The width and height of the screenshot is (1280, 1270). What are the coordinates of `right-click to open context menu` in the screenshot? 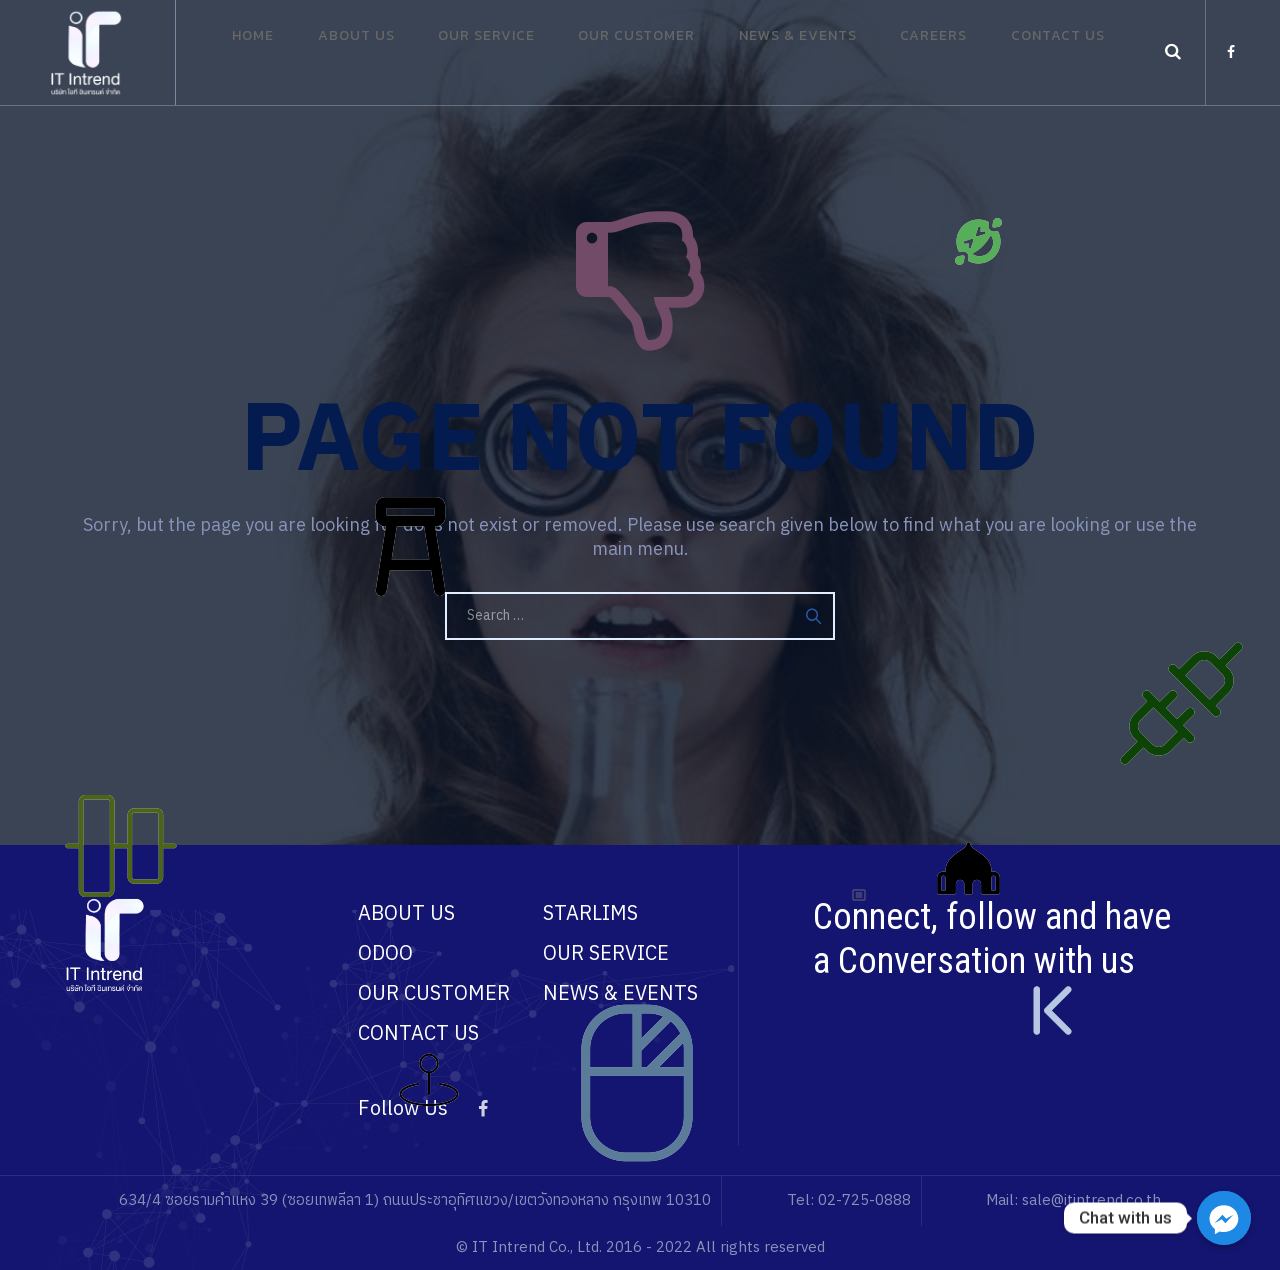 It's located at (637, 1083).